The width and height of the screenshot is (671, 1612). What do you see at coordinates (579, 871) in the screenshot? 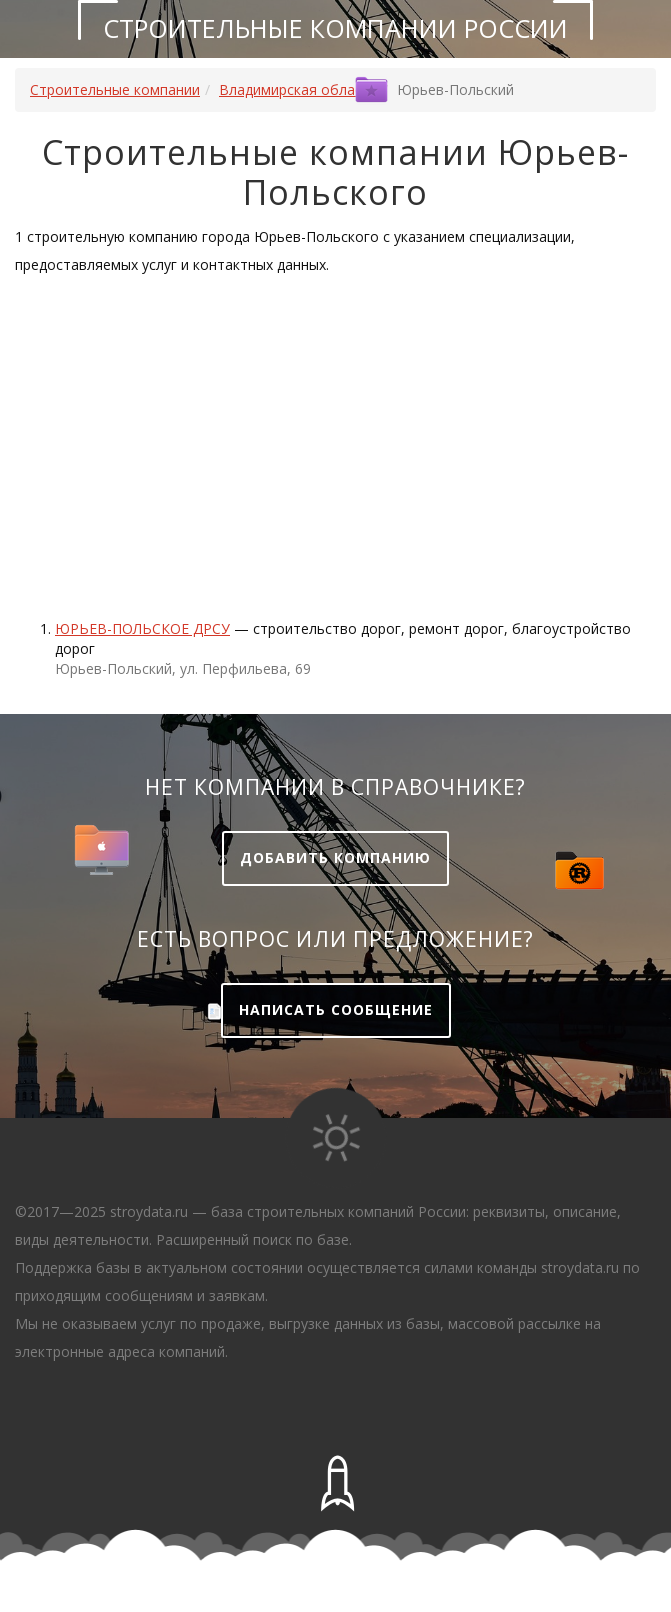
I see `open folder containing rust programming projects` at bounding box center [579, 871].